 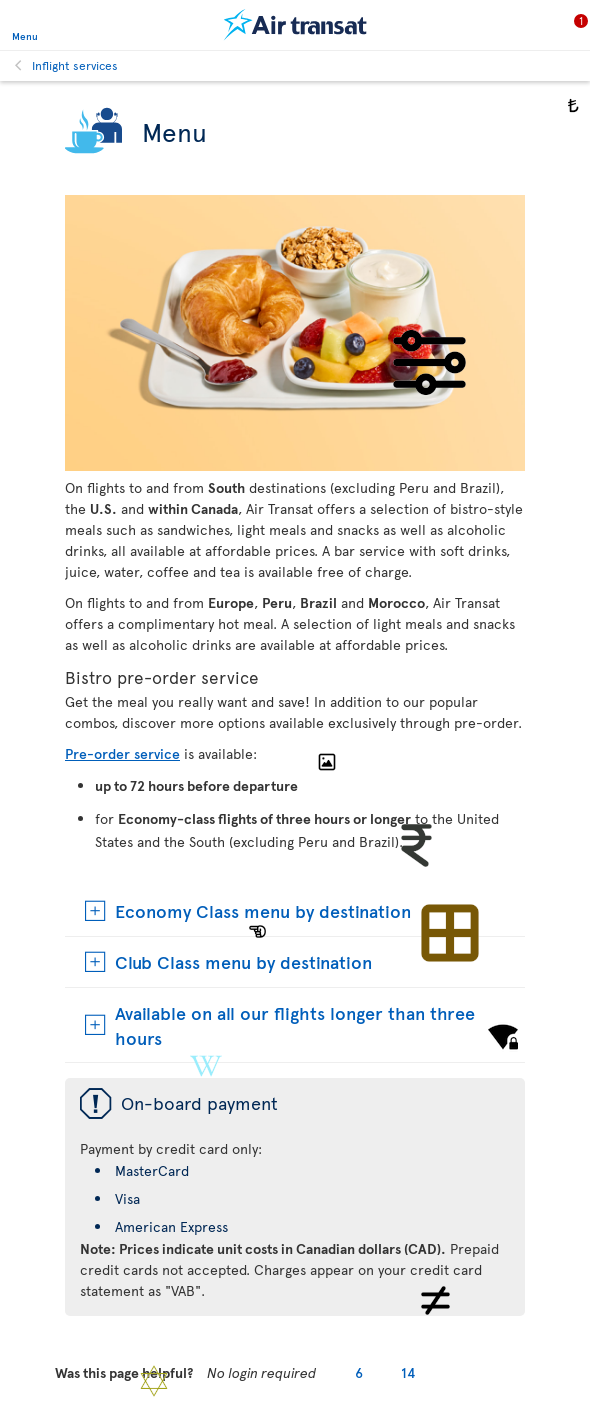 I want to click on navigate to the previous item or screen, so click(x=257, y=931).